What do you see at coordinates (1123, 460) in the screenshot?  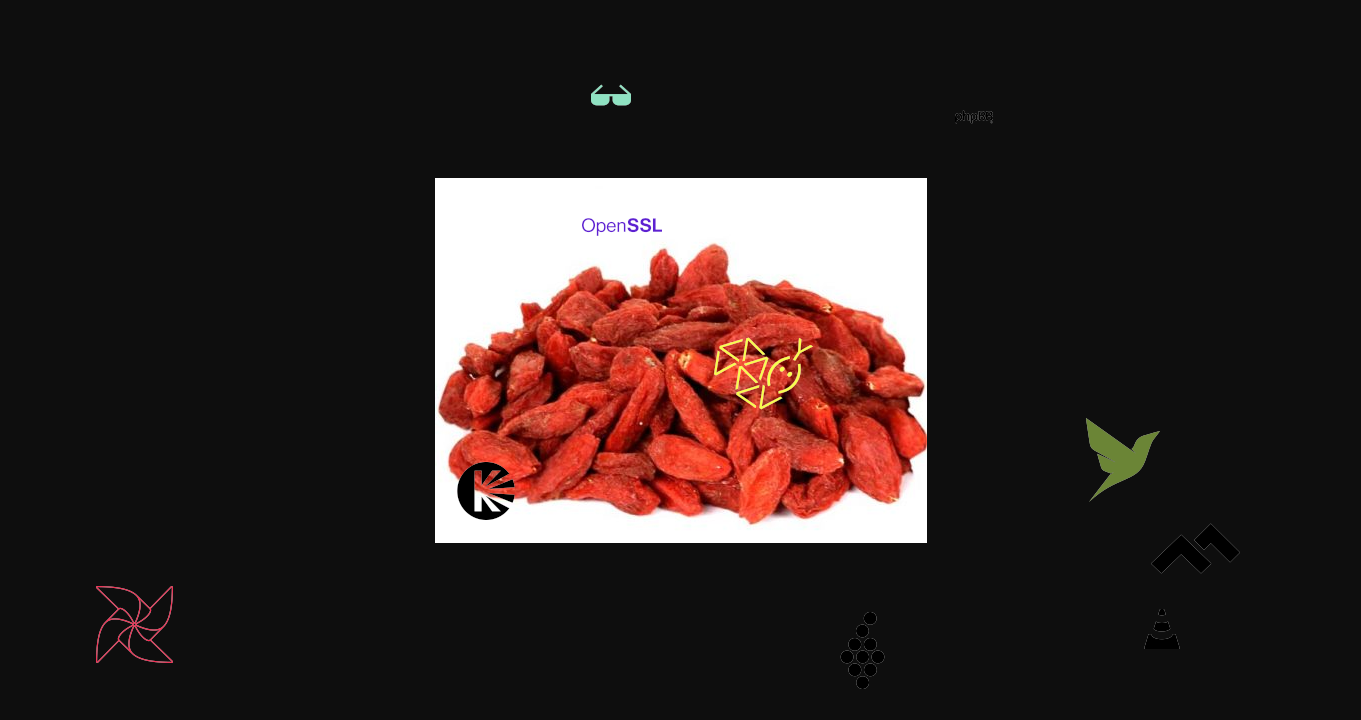 I see `fauna database service logo` at bounding box center [1123, 460].